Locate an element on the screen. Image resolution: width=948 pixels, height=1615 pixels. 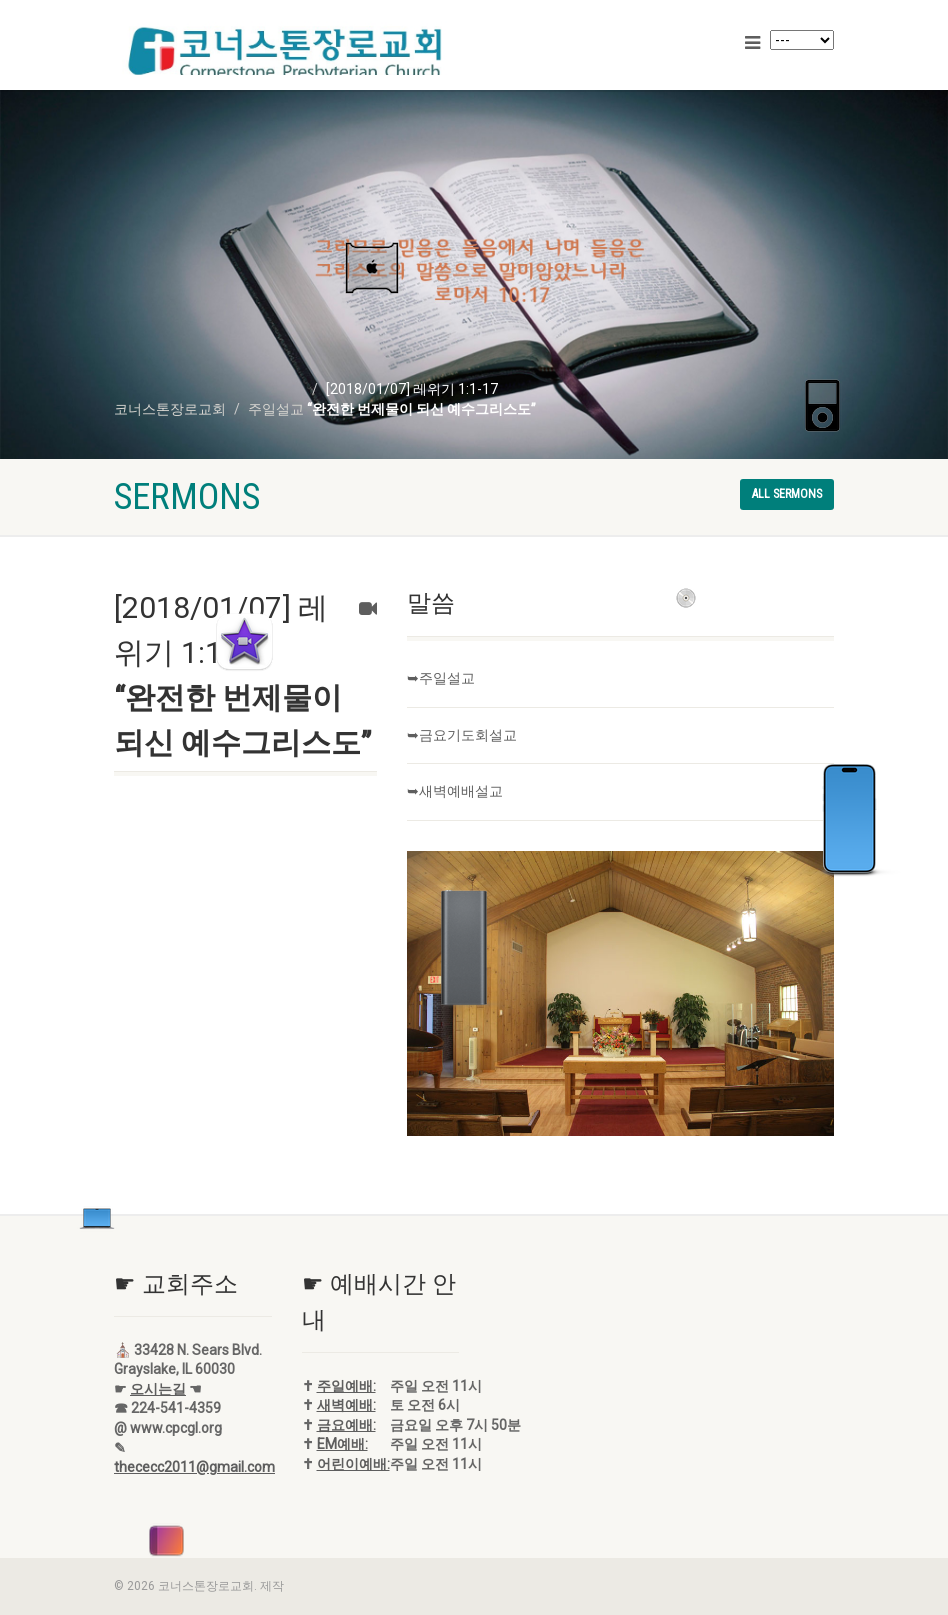
indicates a DVD+R disc drive or media is located at coordinates (686, 598).